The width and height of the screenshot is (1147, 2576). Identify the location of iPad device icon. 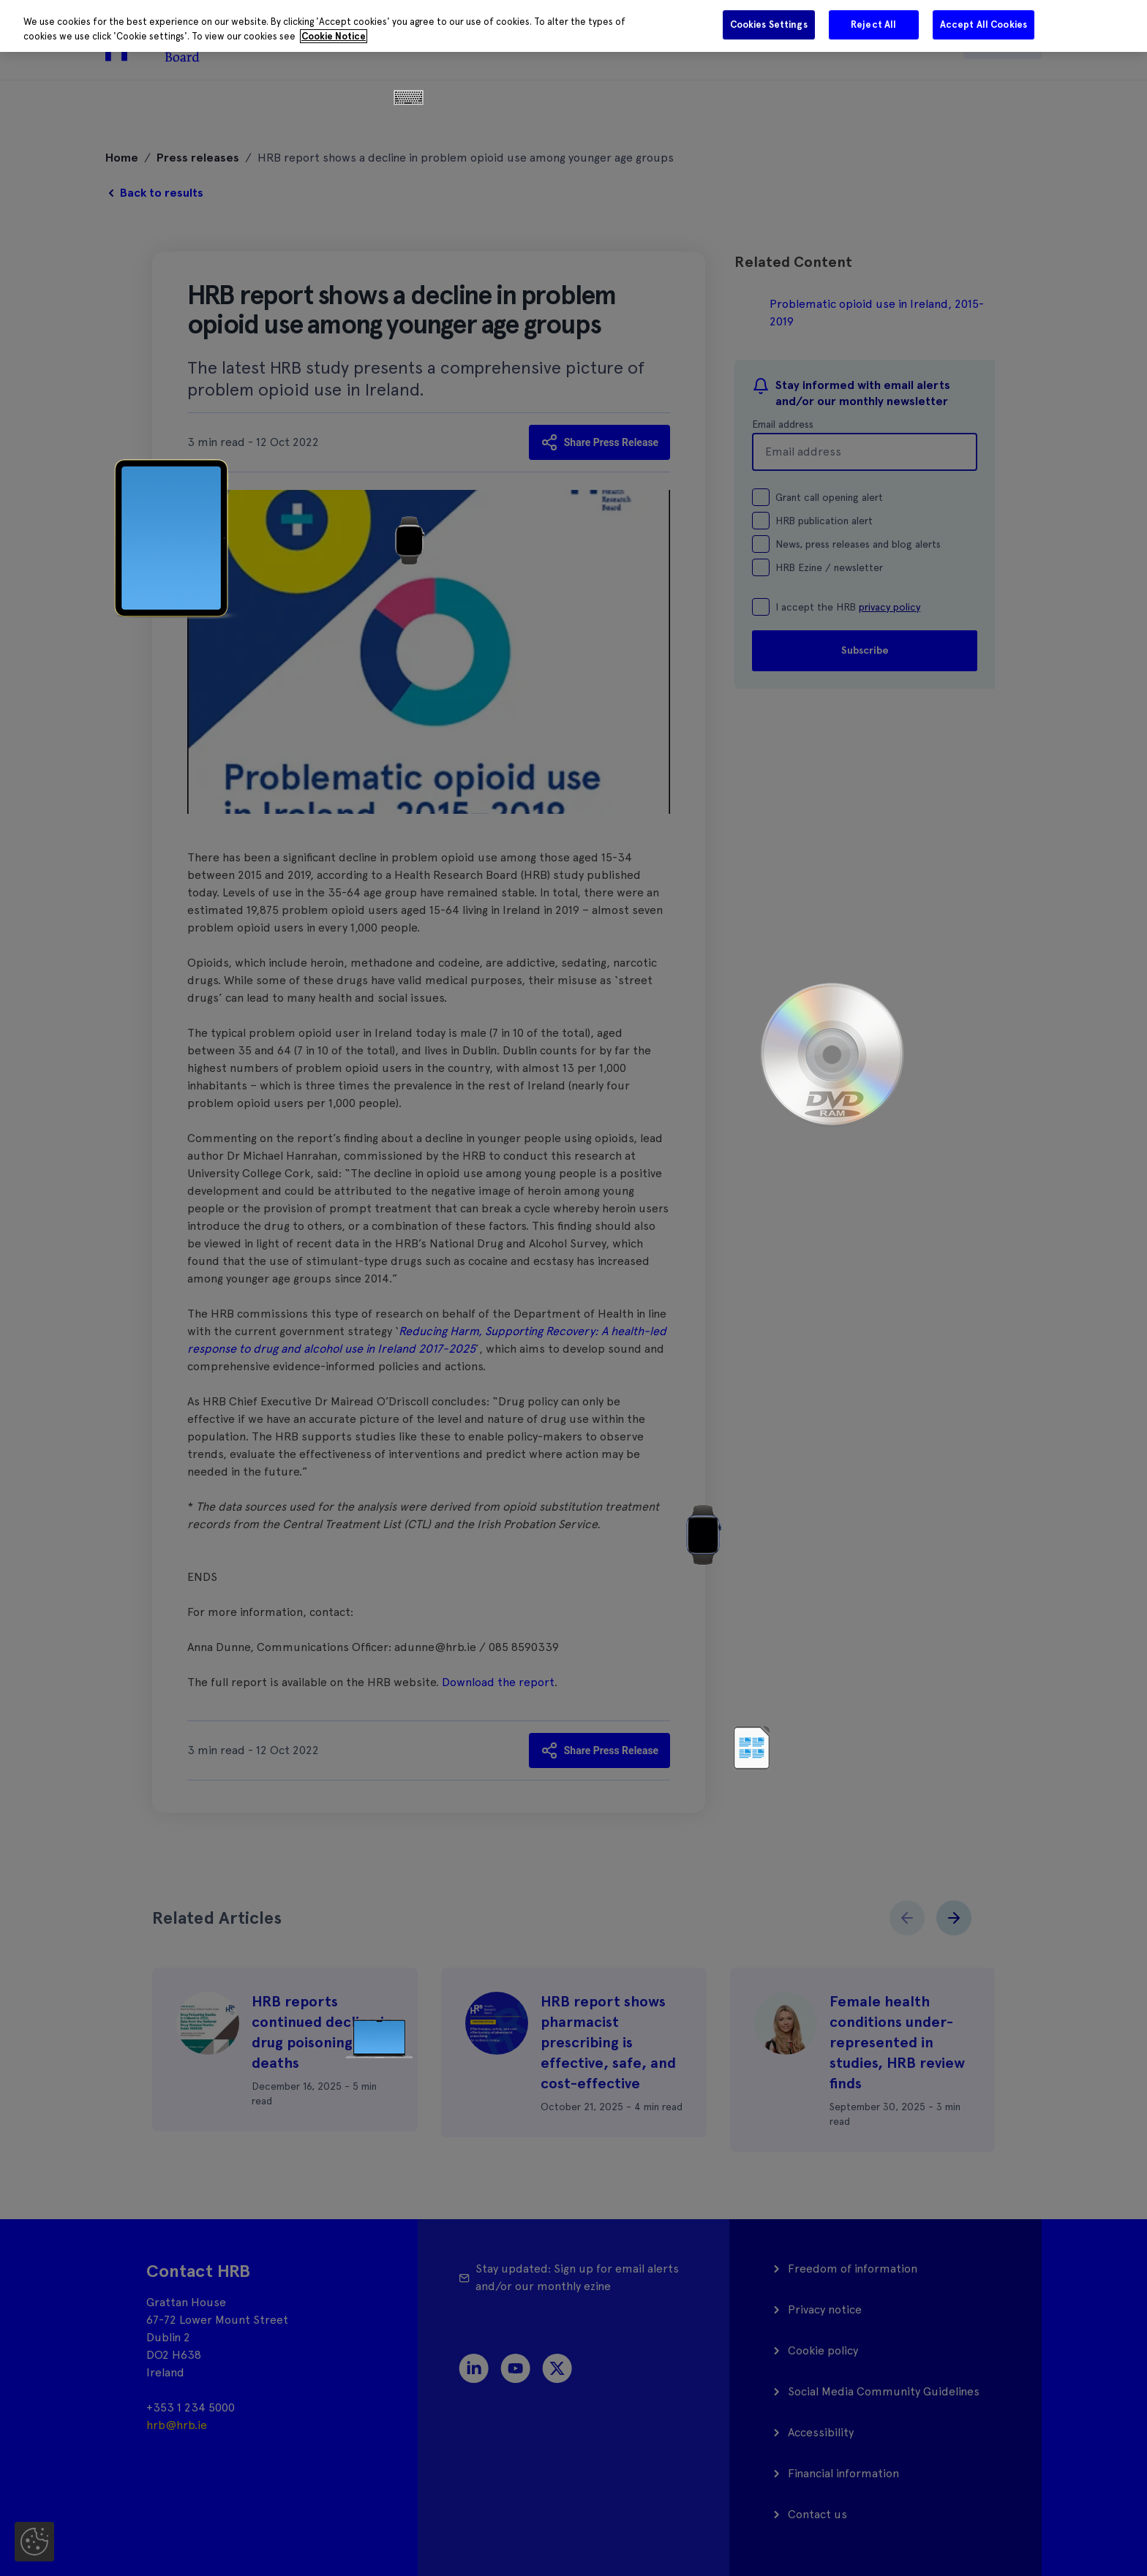
(171, 540).